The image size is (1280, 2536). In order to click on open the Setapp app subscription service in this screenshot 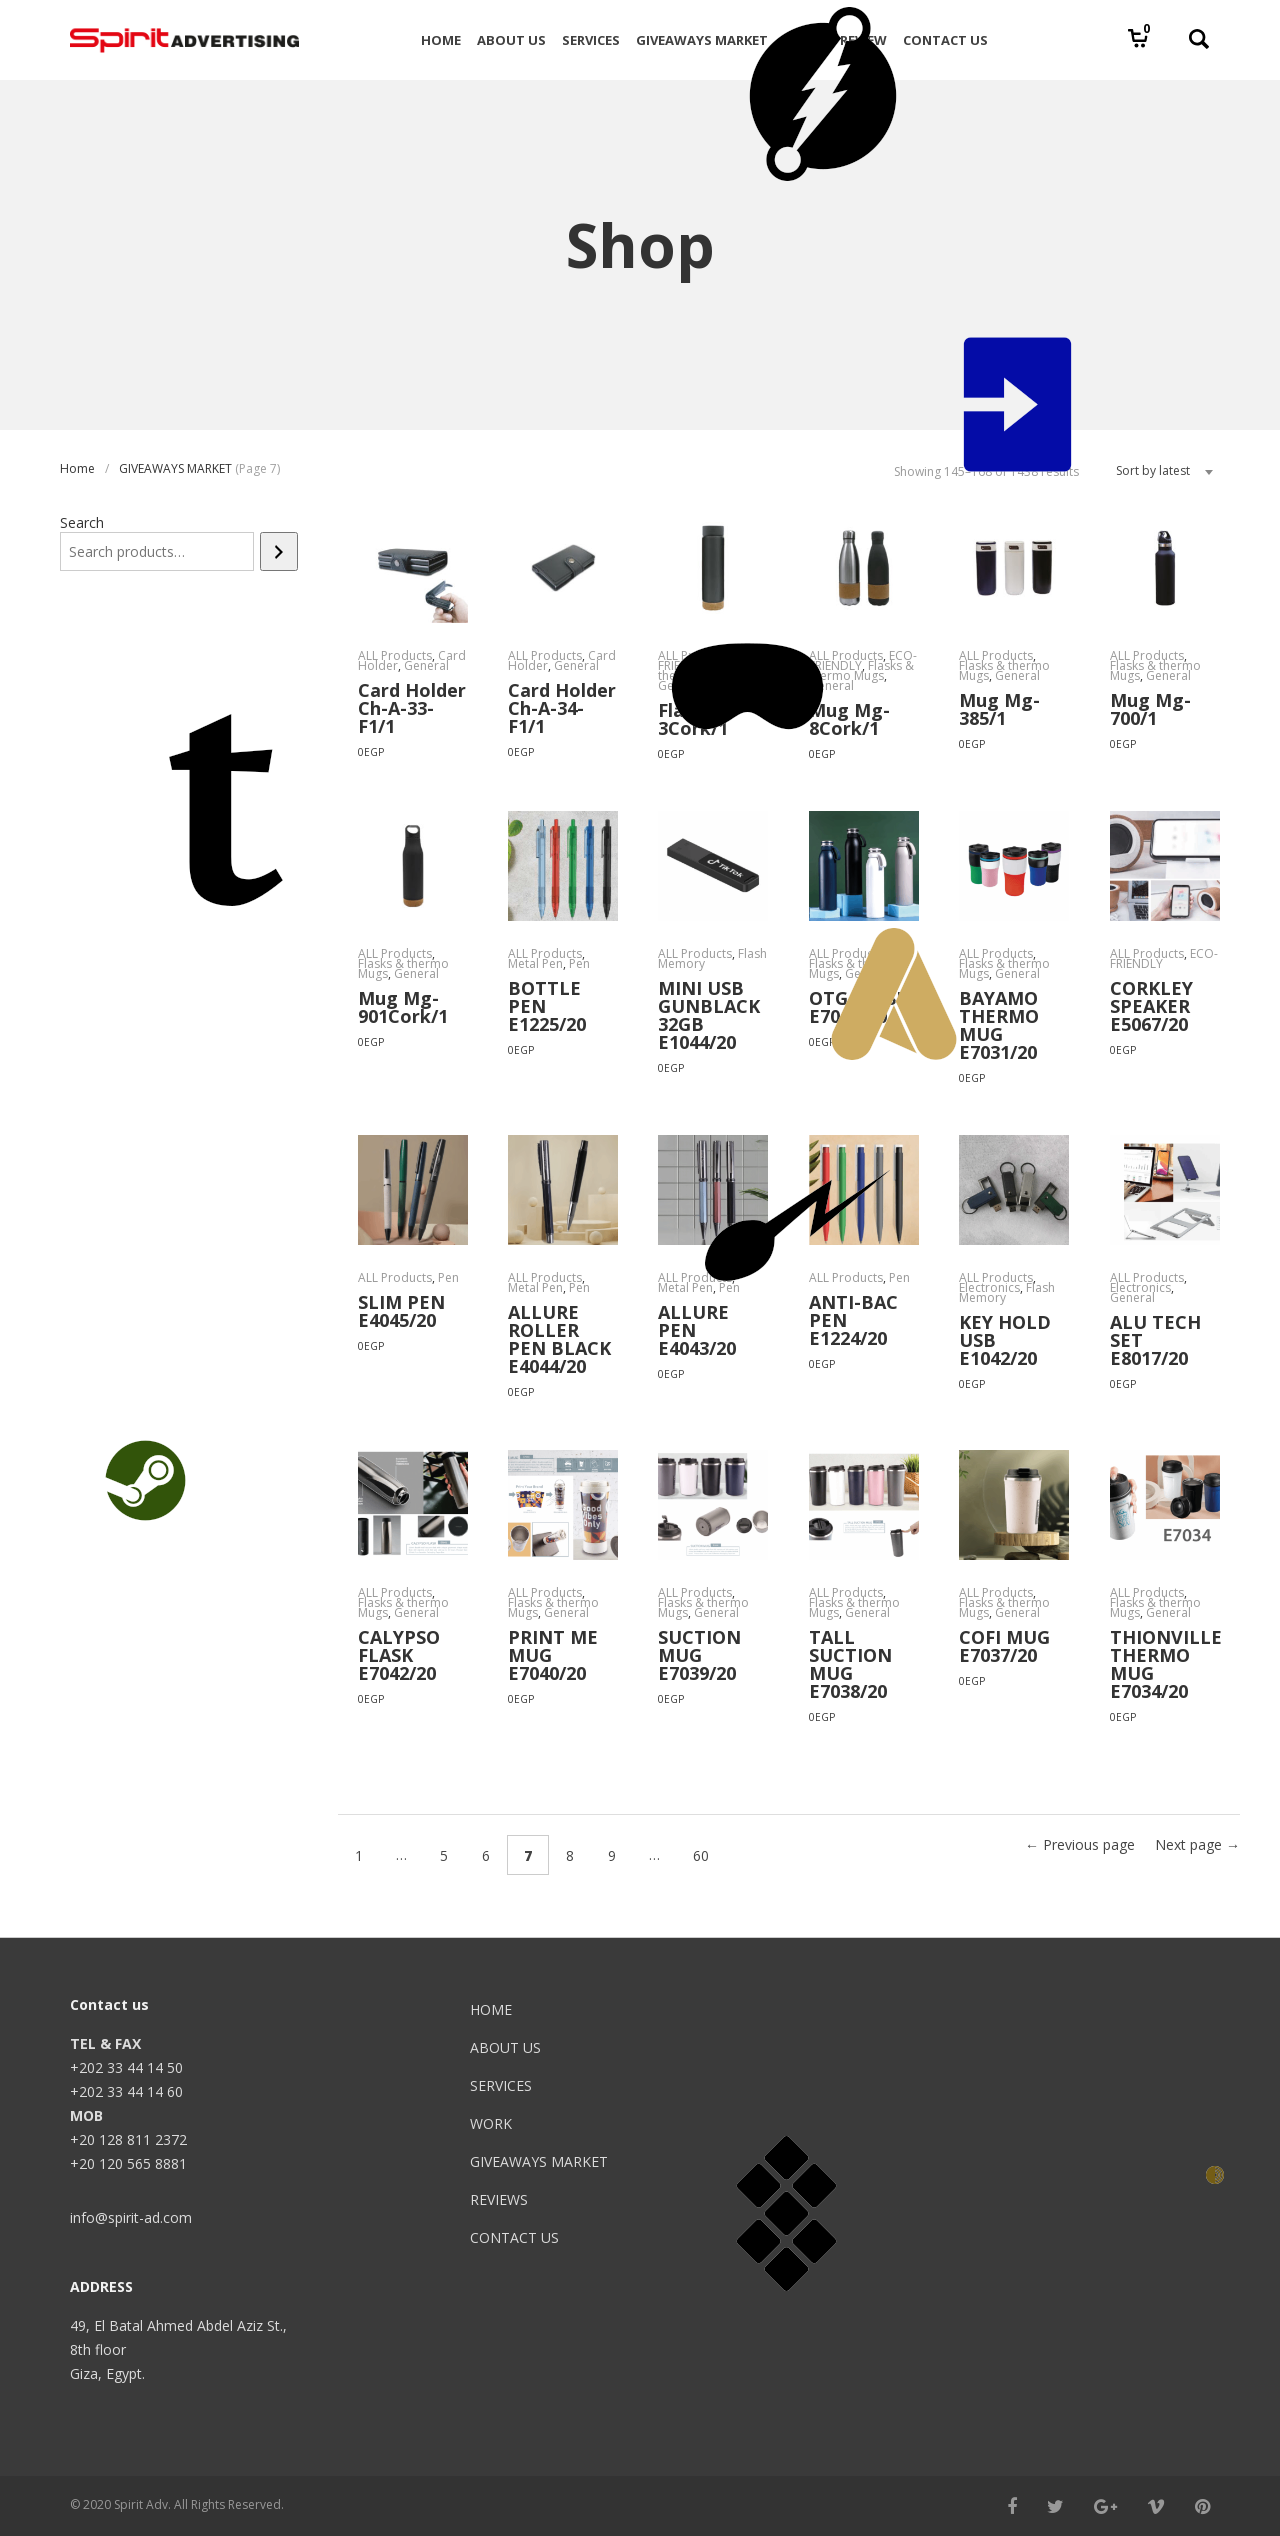, I will do `click(786, 2213)`.